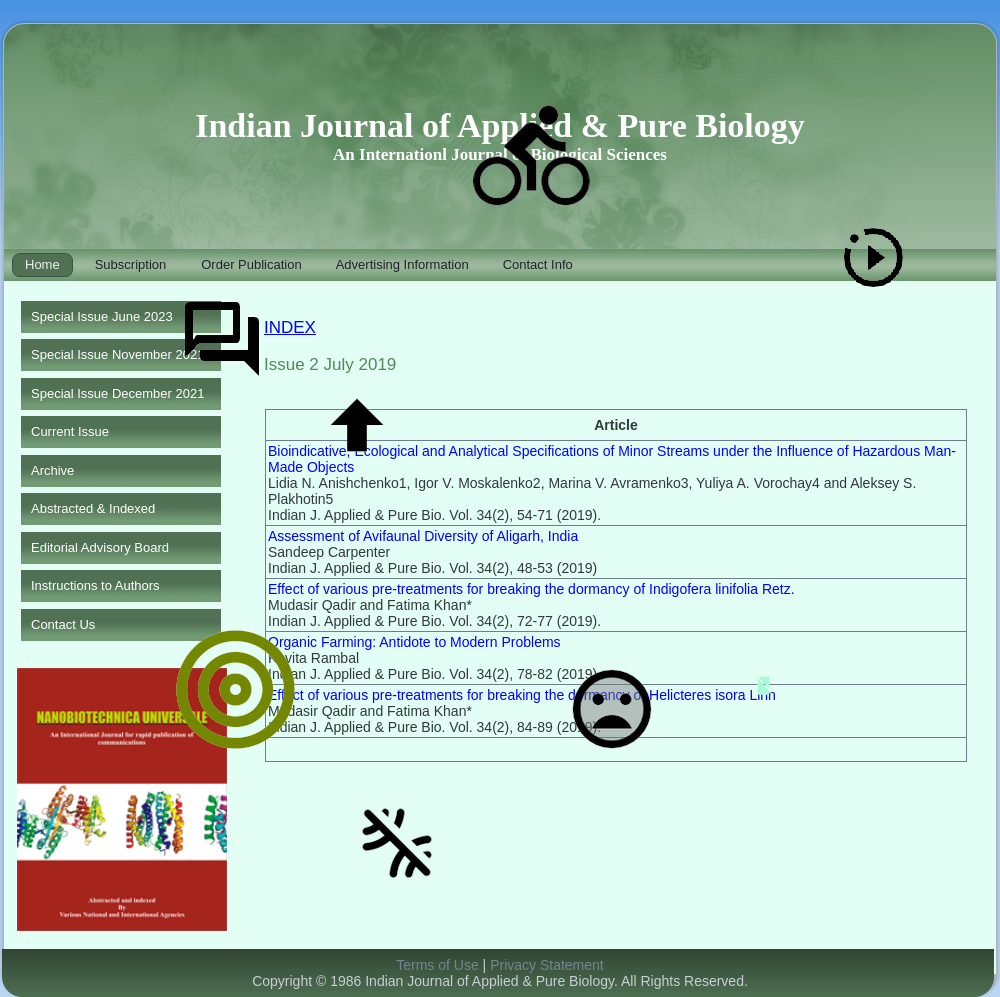 The width and height of the screenshot is (1000, 997). I want to click on mobile device disabled or unavailable, so click(763, 685).